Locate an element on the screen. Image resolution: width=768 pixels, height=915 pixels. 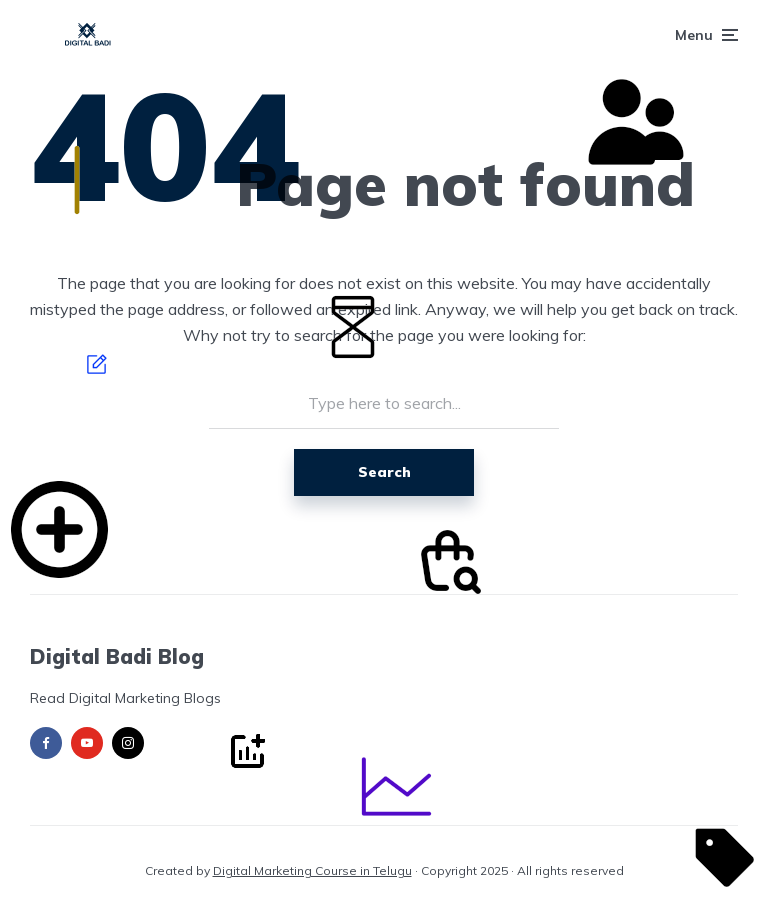
vertical divider or separator between UI elements is located at coordinates (77, 180).